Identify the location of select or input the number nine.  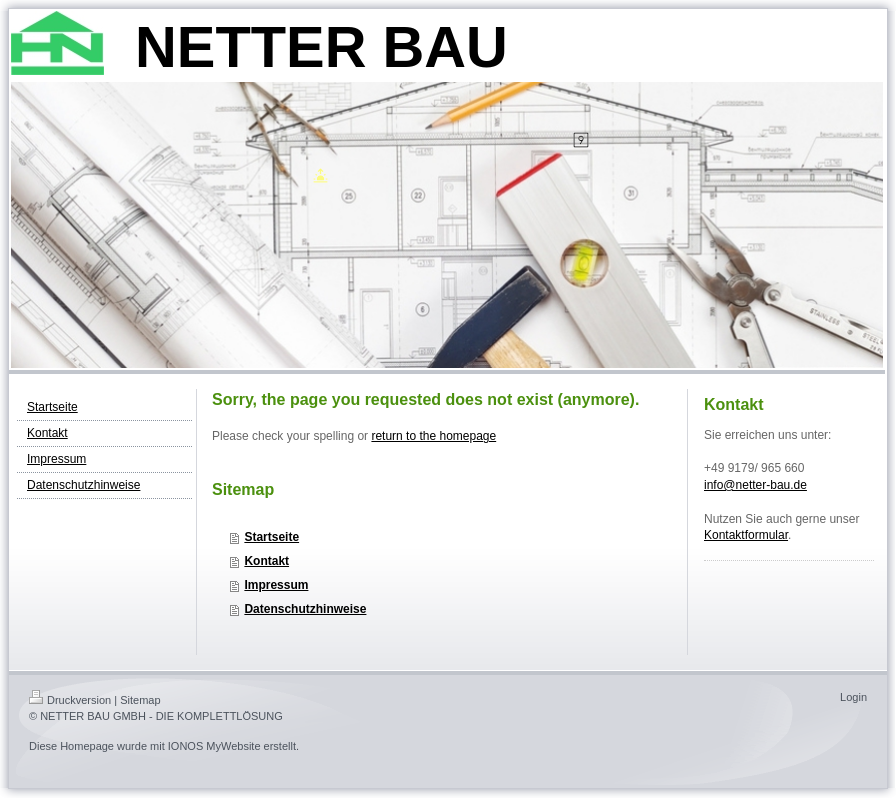
(581, 140).